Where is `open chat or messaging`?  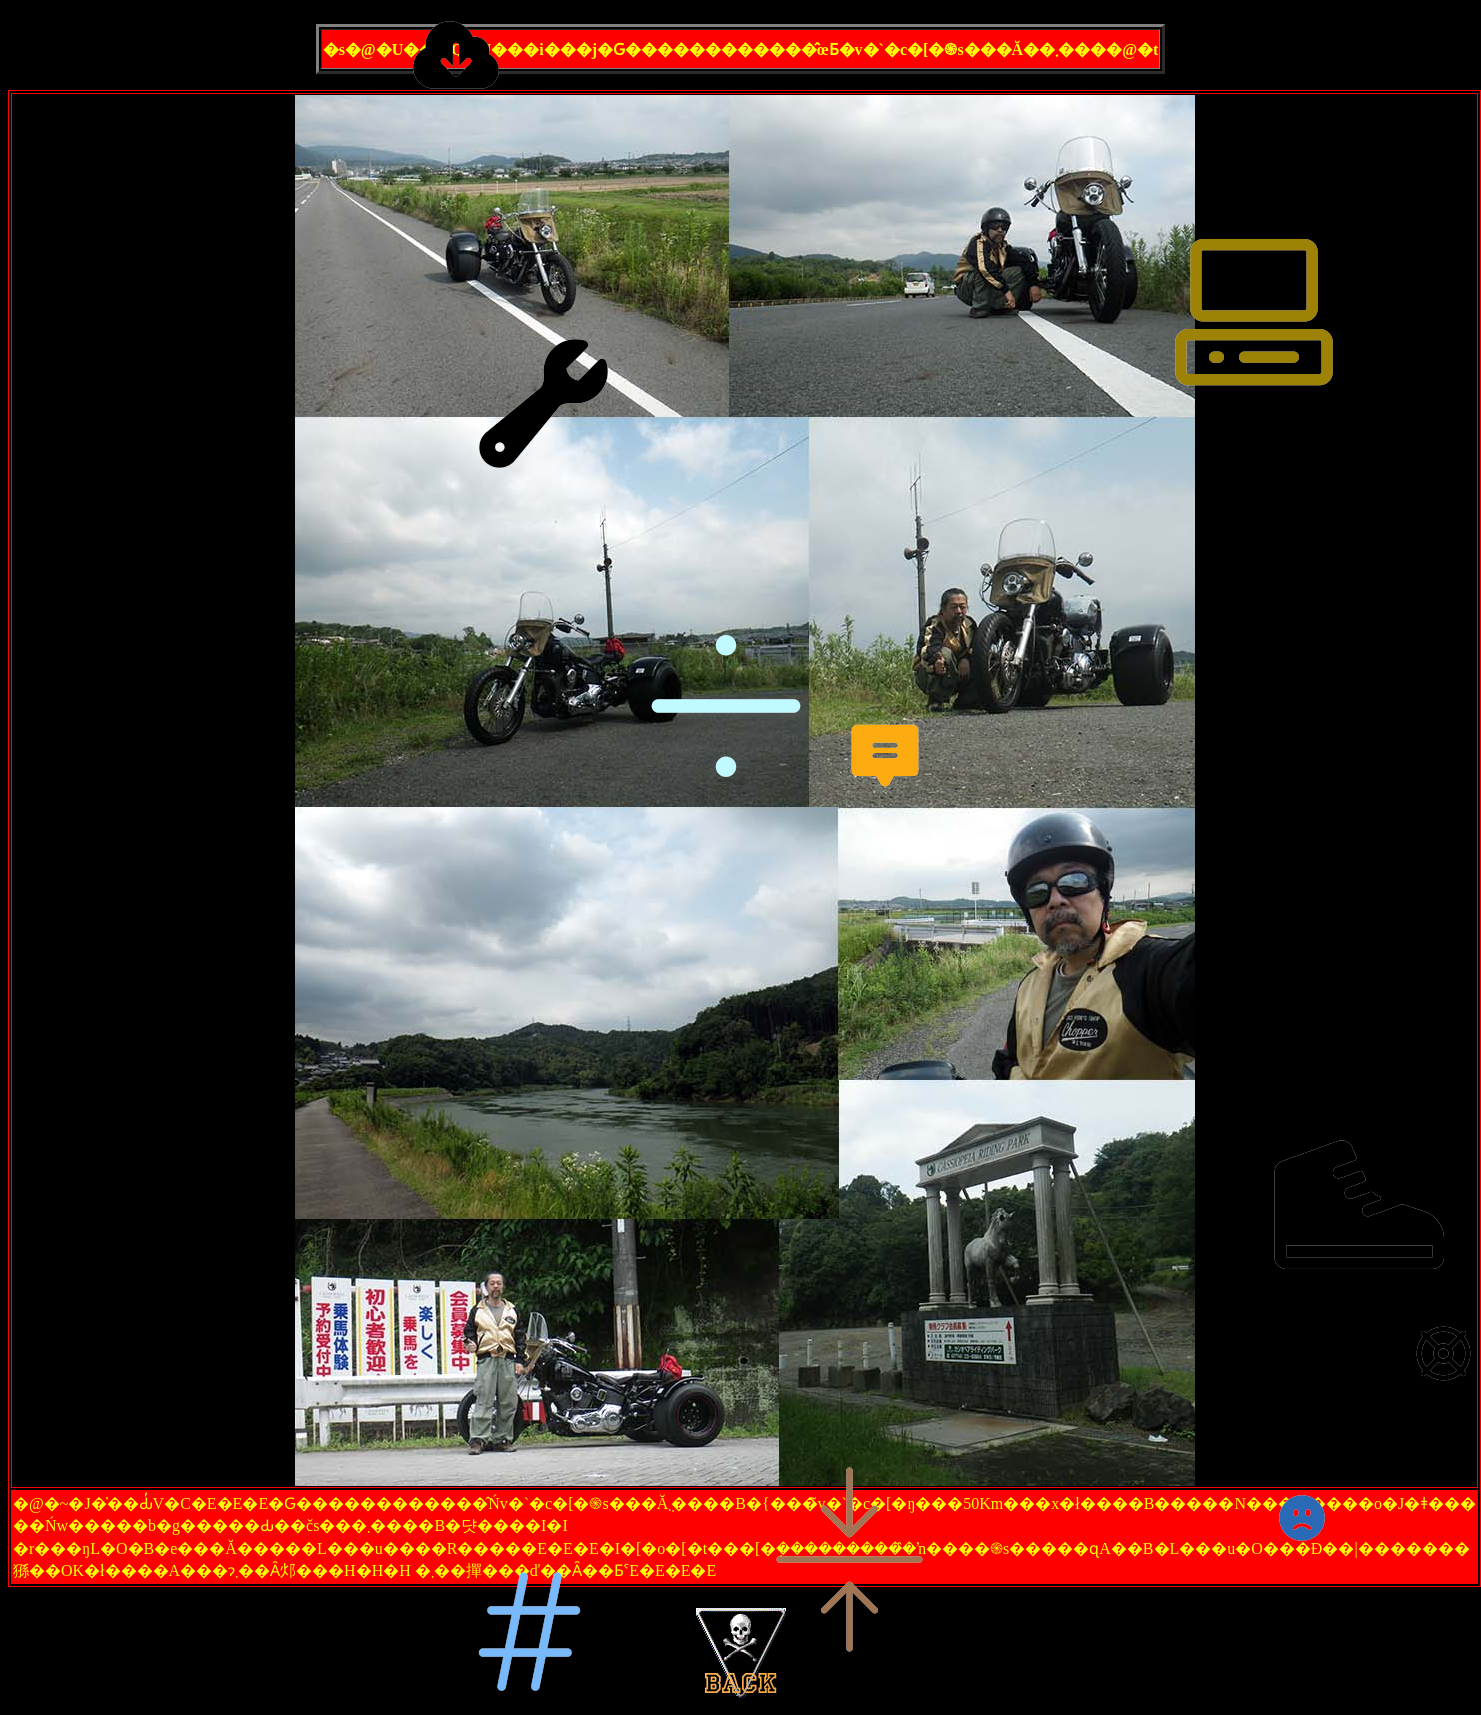 open chat or messaging is located at coordinates (885, 753).